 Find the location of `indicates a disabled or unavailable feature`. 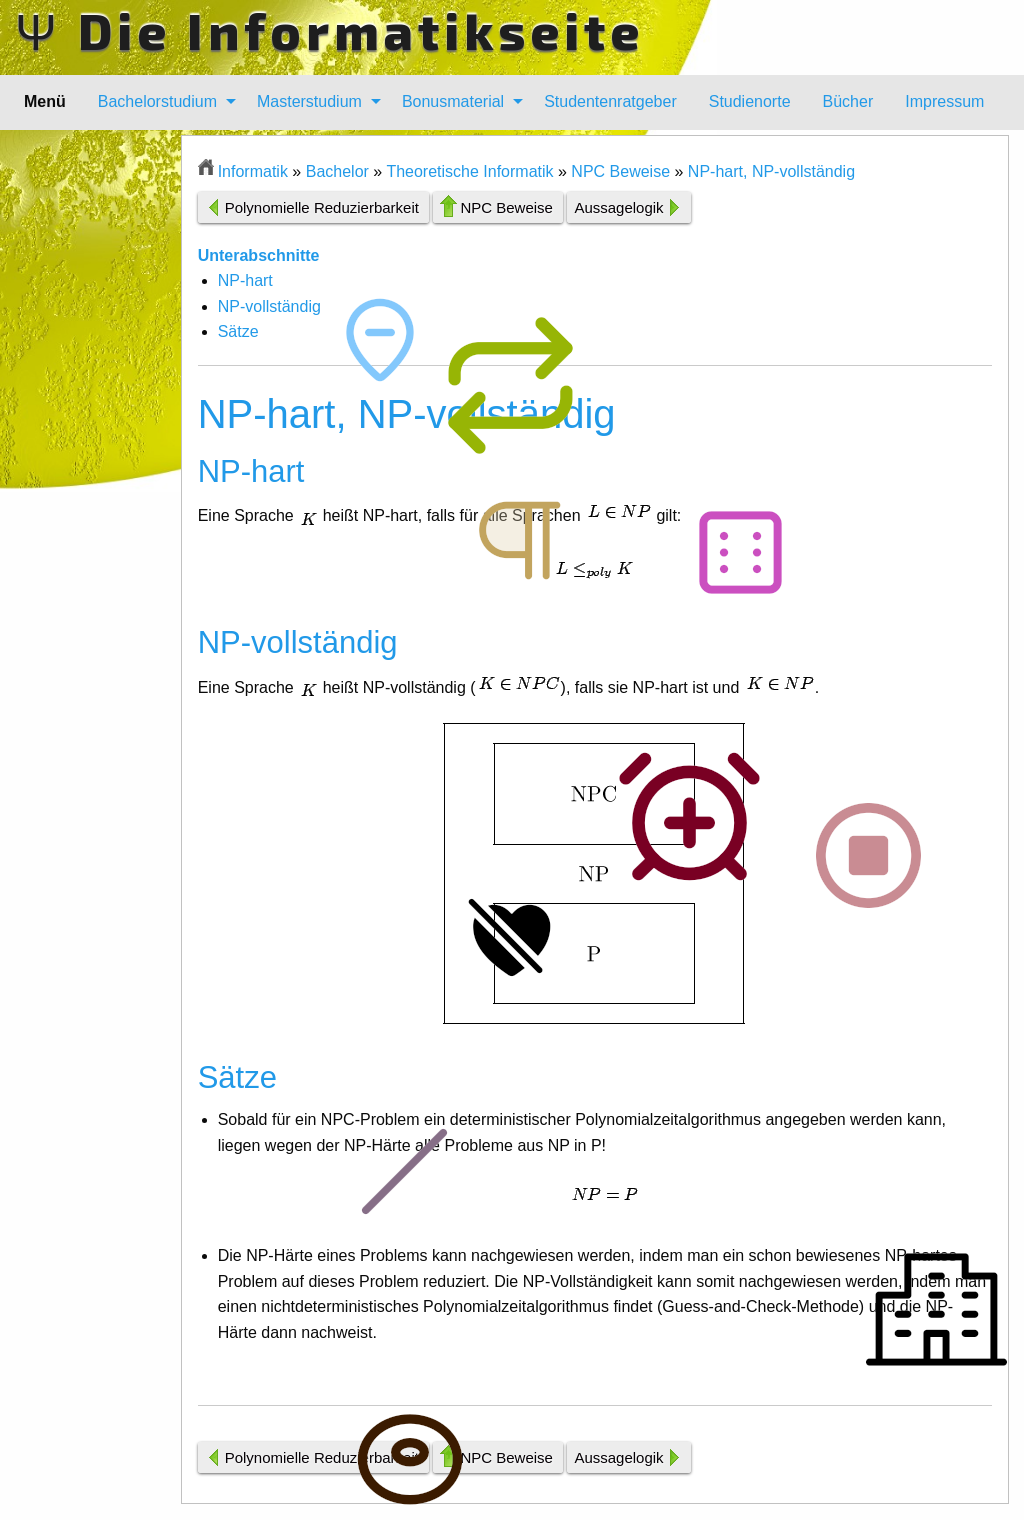

indicates a disabled or unavailable feature is located at coordinates (404, 1171).